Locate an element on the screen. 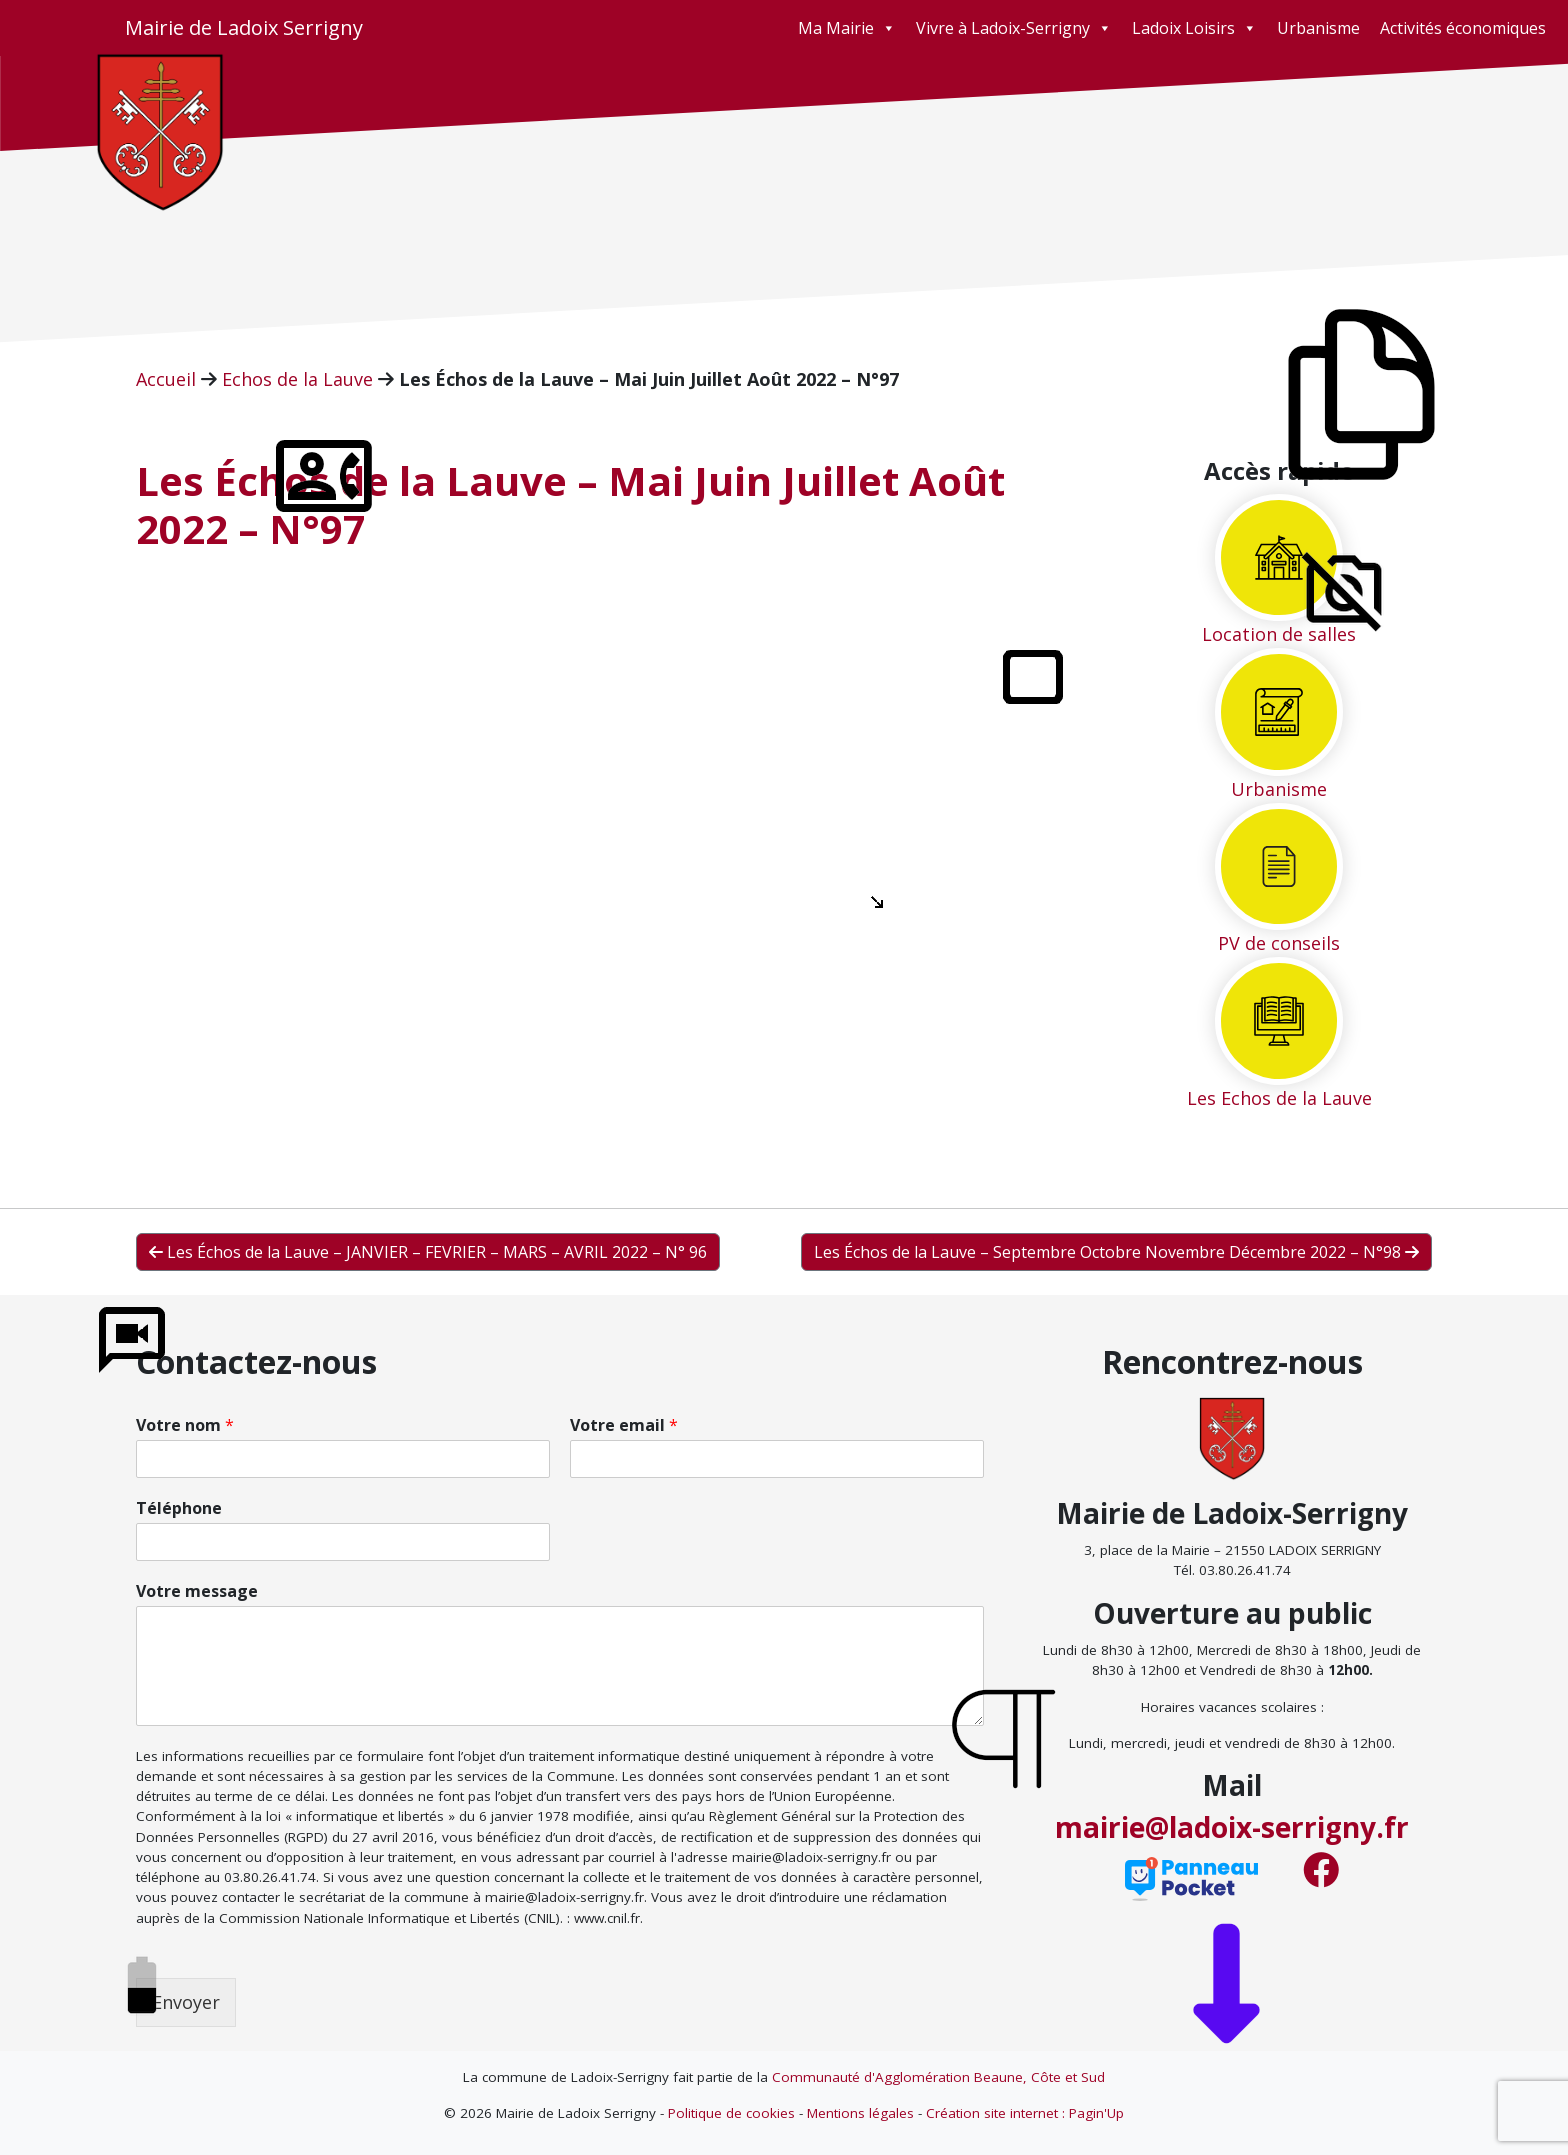 This screenshot has width=1568, height=2155. crop image to 3:2 aspect ratio is located at coordinates (1033, 677).